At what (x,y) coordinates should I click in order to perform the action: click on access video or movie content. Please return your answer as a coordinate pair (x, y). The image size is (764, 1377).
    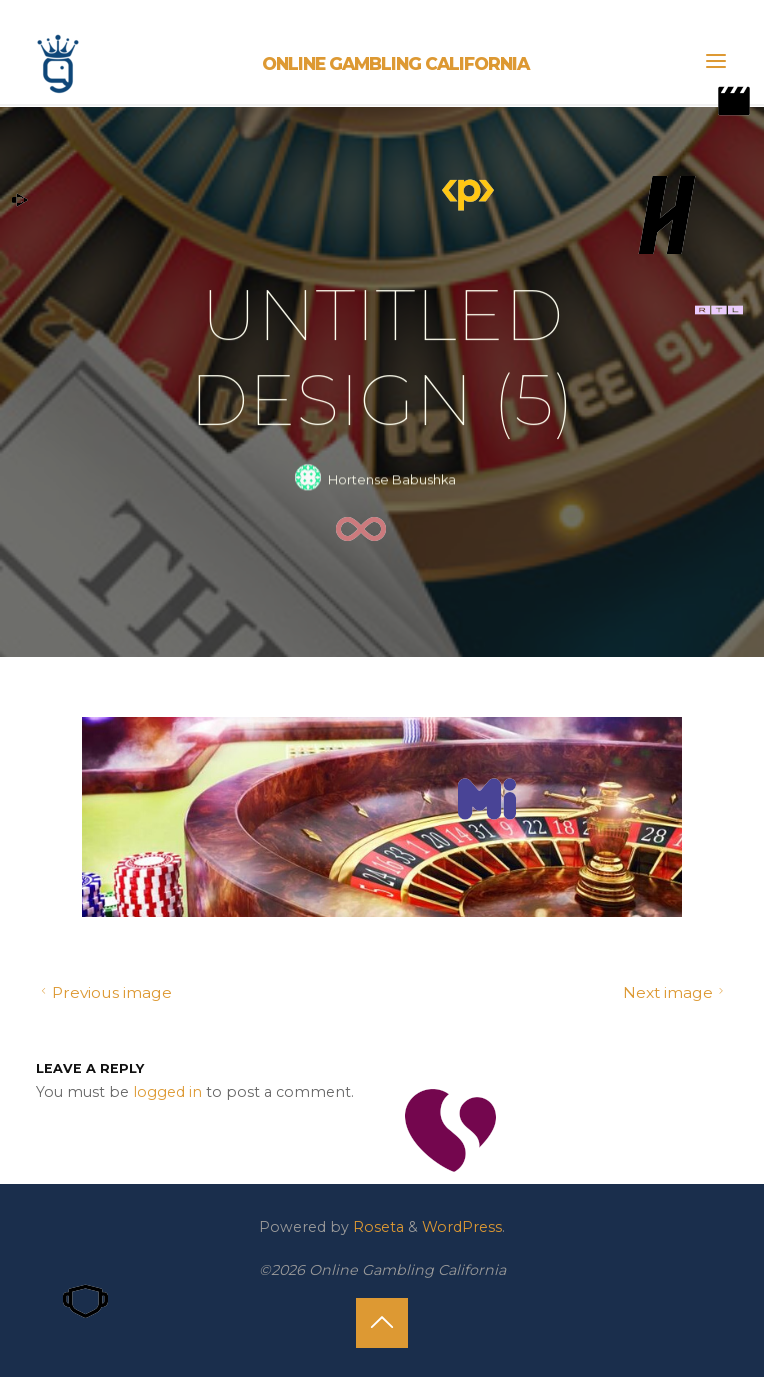
    Looking at the image, I should click on (734, 101).